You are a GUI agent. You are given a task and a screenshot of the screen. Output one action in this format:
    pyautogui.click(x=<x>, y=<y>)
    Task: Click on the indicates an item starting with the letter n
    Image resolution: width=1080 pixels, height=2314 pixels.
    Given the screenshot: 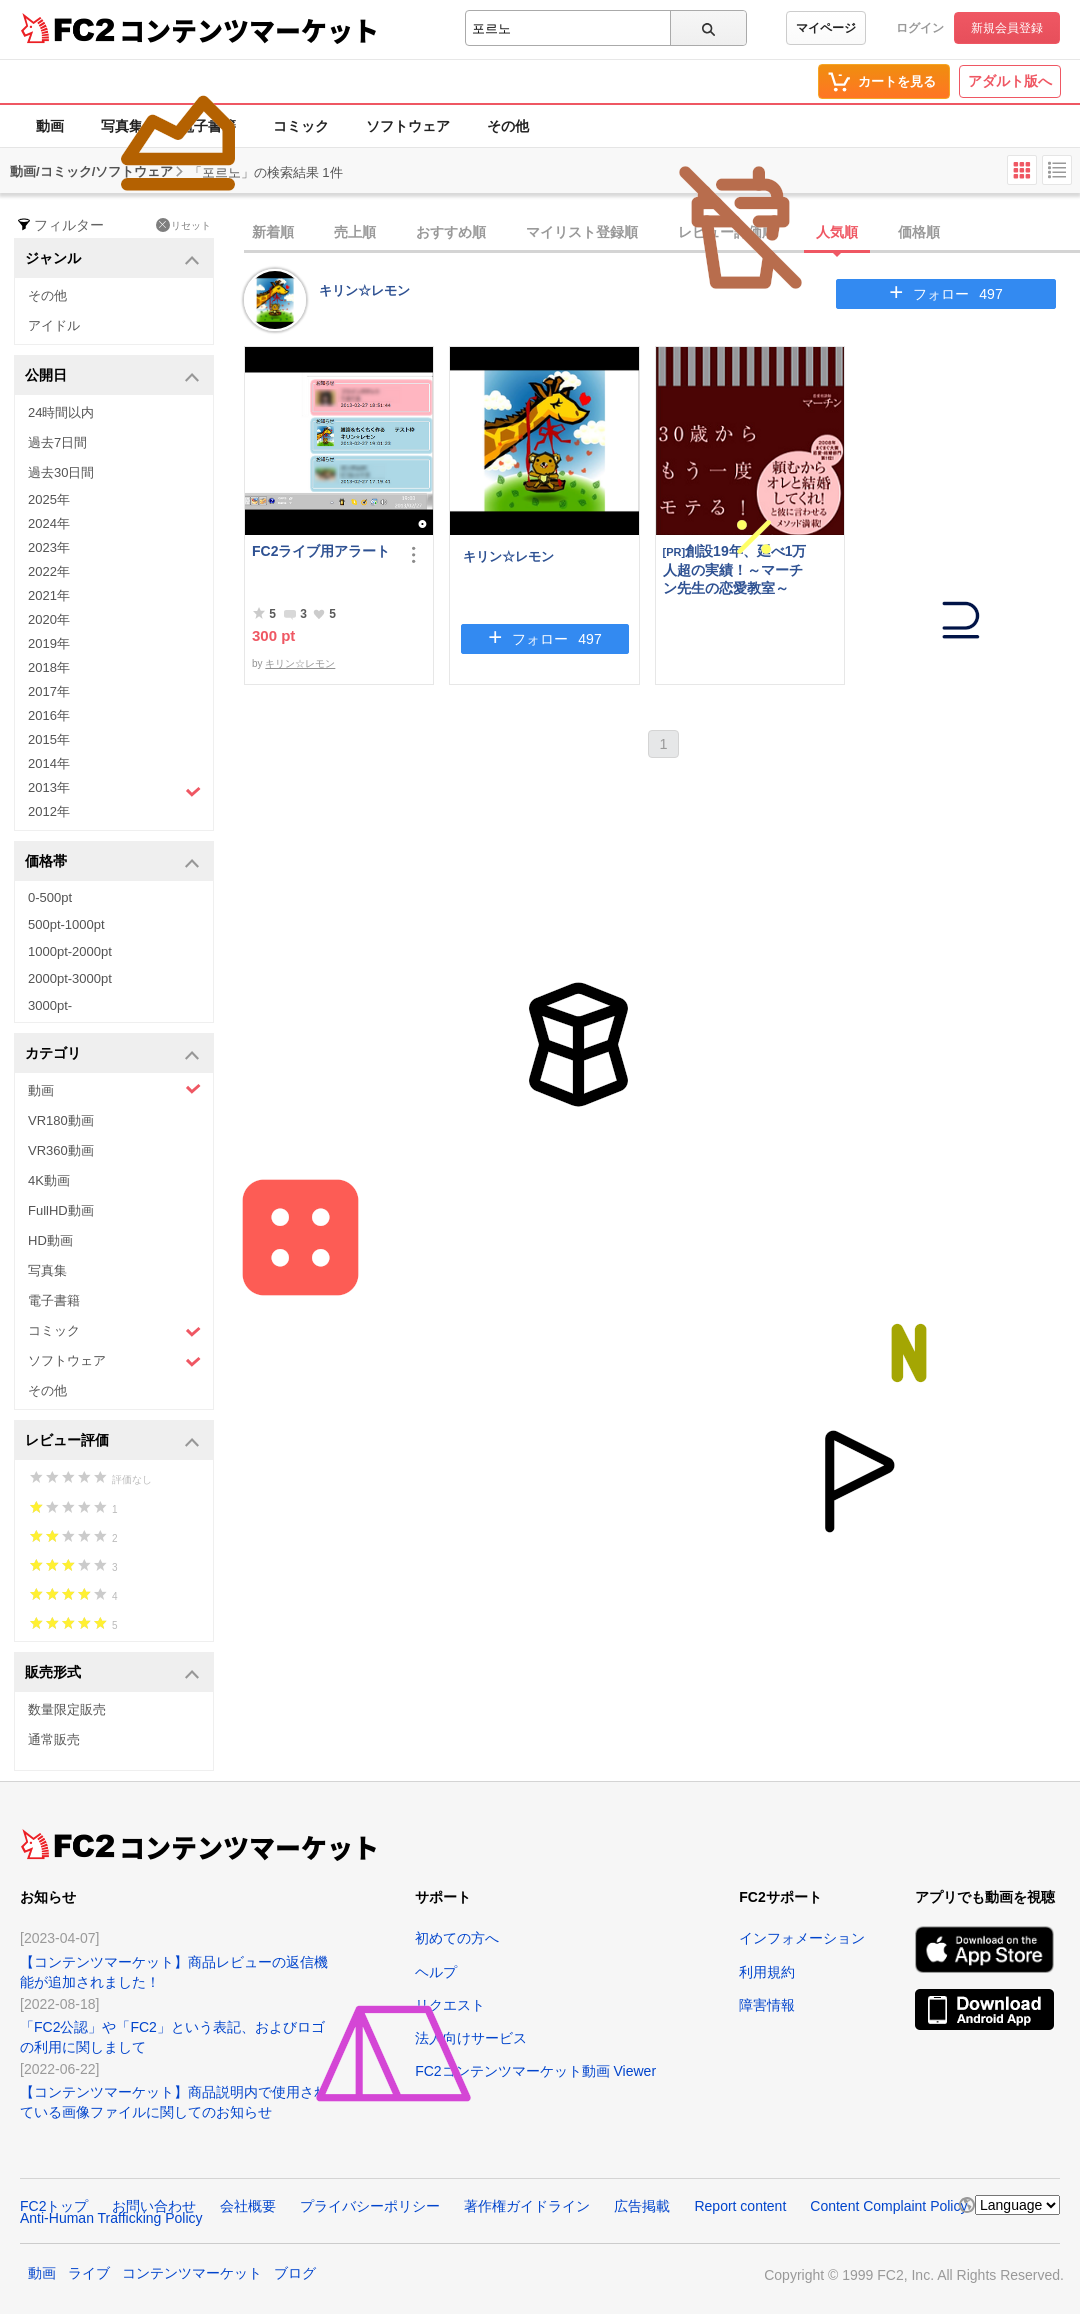 What is the action you would take?
    pyautogui.click(x=909, y=1353)
    